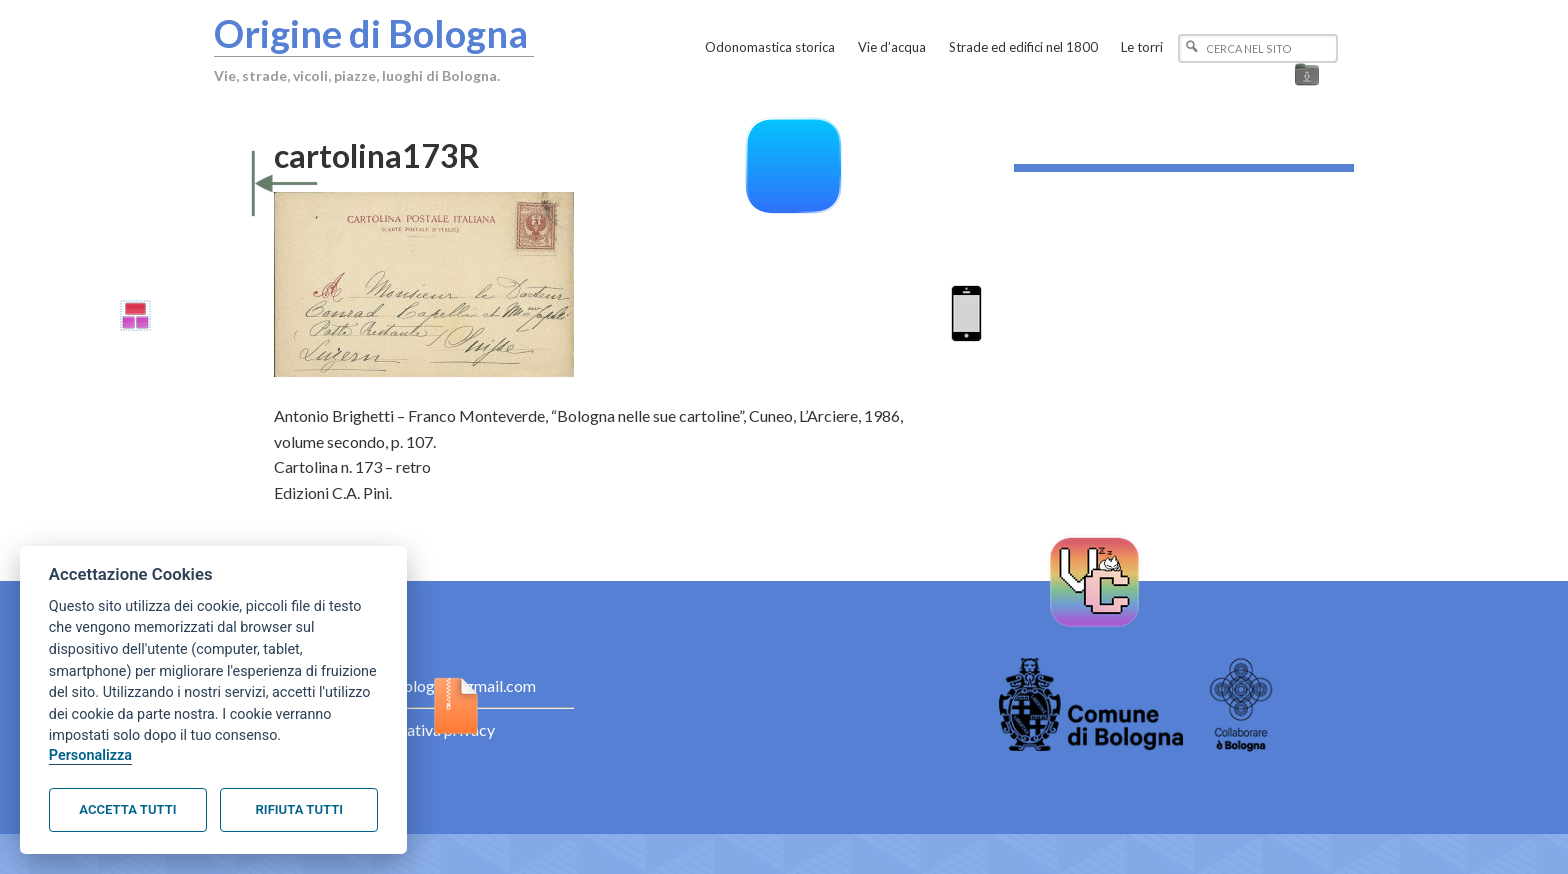  Describe the element at coordinates (284, 183) in the screenshot. I see `go to the first item in a list or sequence` at that location.